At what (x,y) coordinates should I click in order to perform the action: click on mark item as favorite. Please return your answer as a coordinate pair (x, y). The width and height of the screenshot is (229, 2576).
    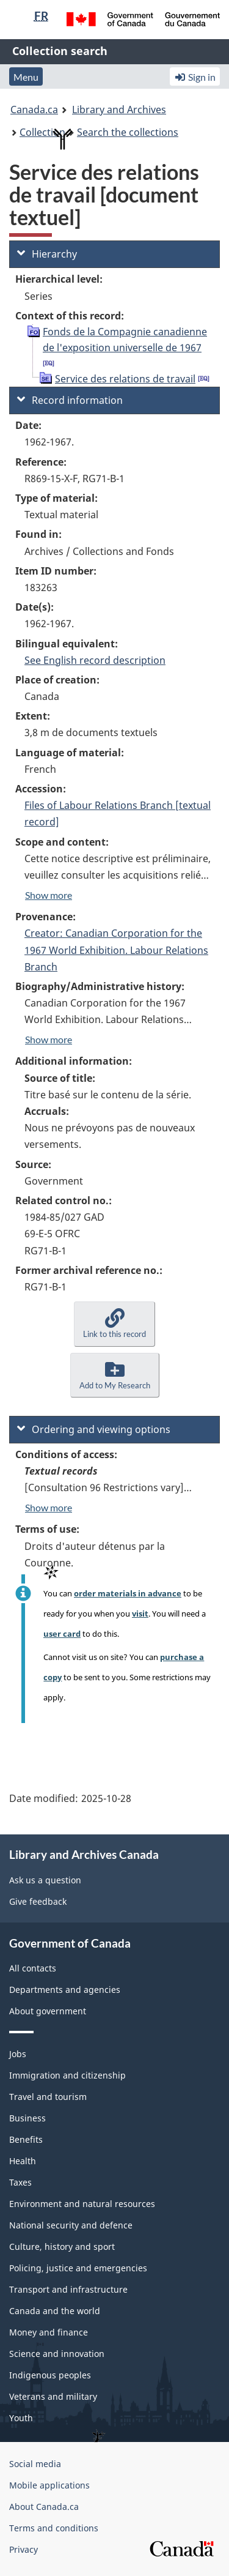
    Looking at the image, I should click on (51, 1572).